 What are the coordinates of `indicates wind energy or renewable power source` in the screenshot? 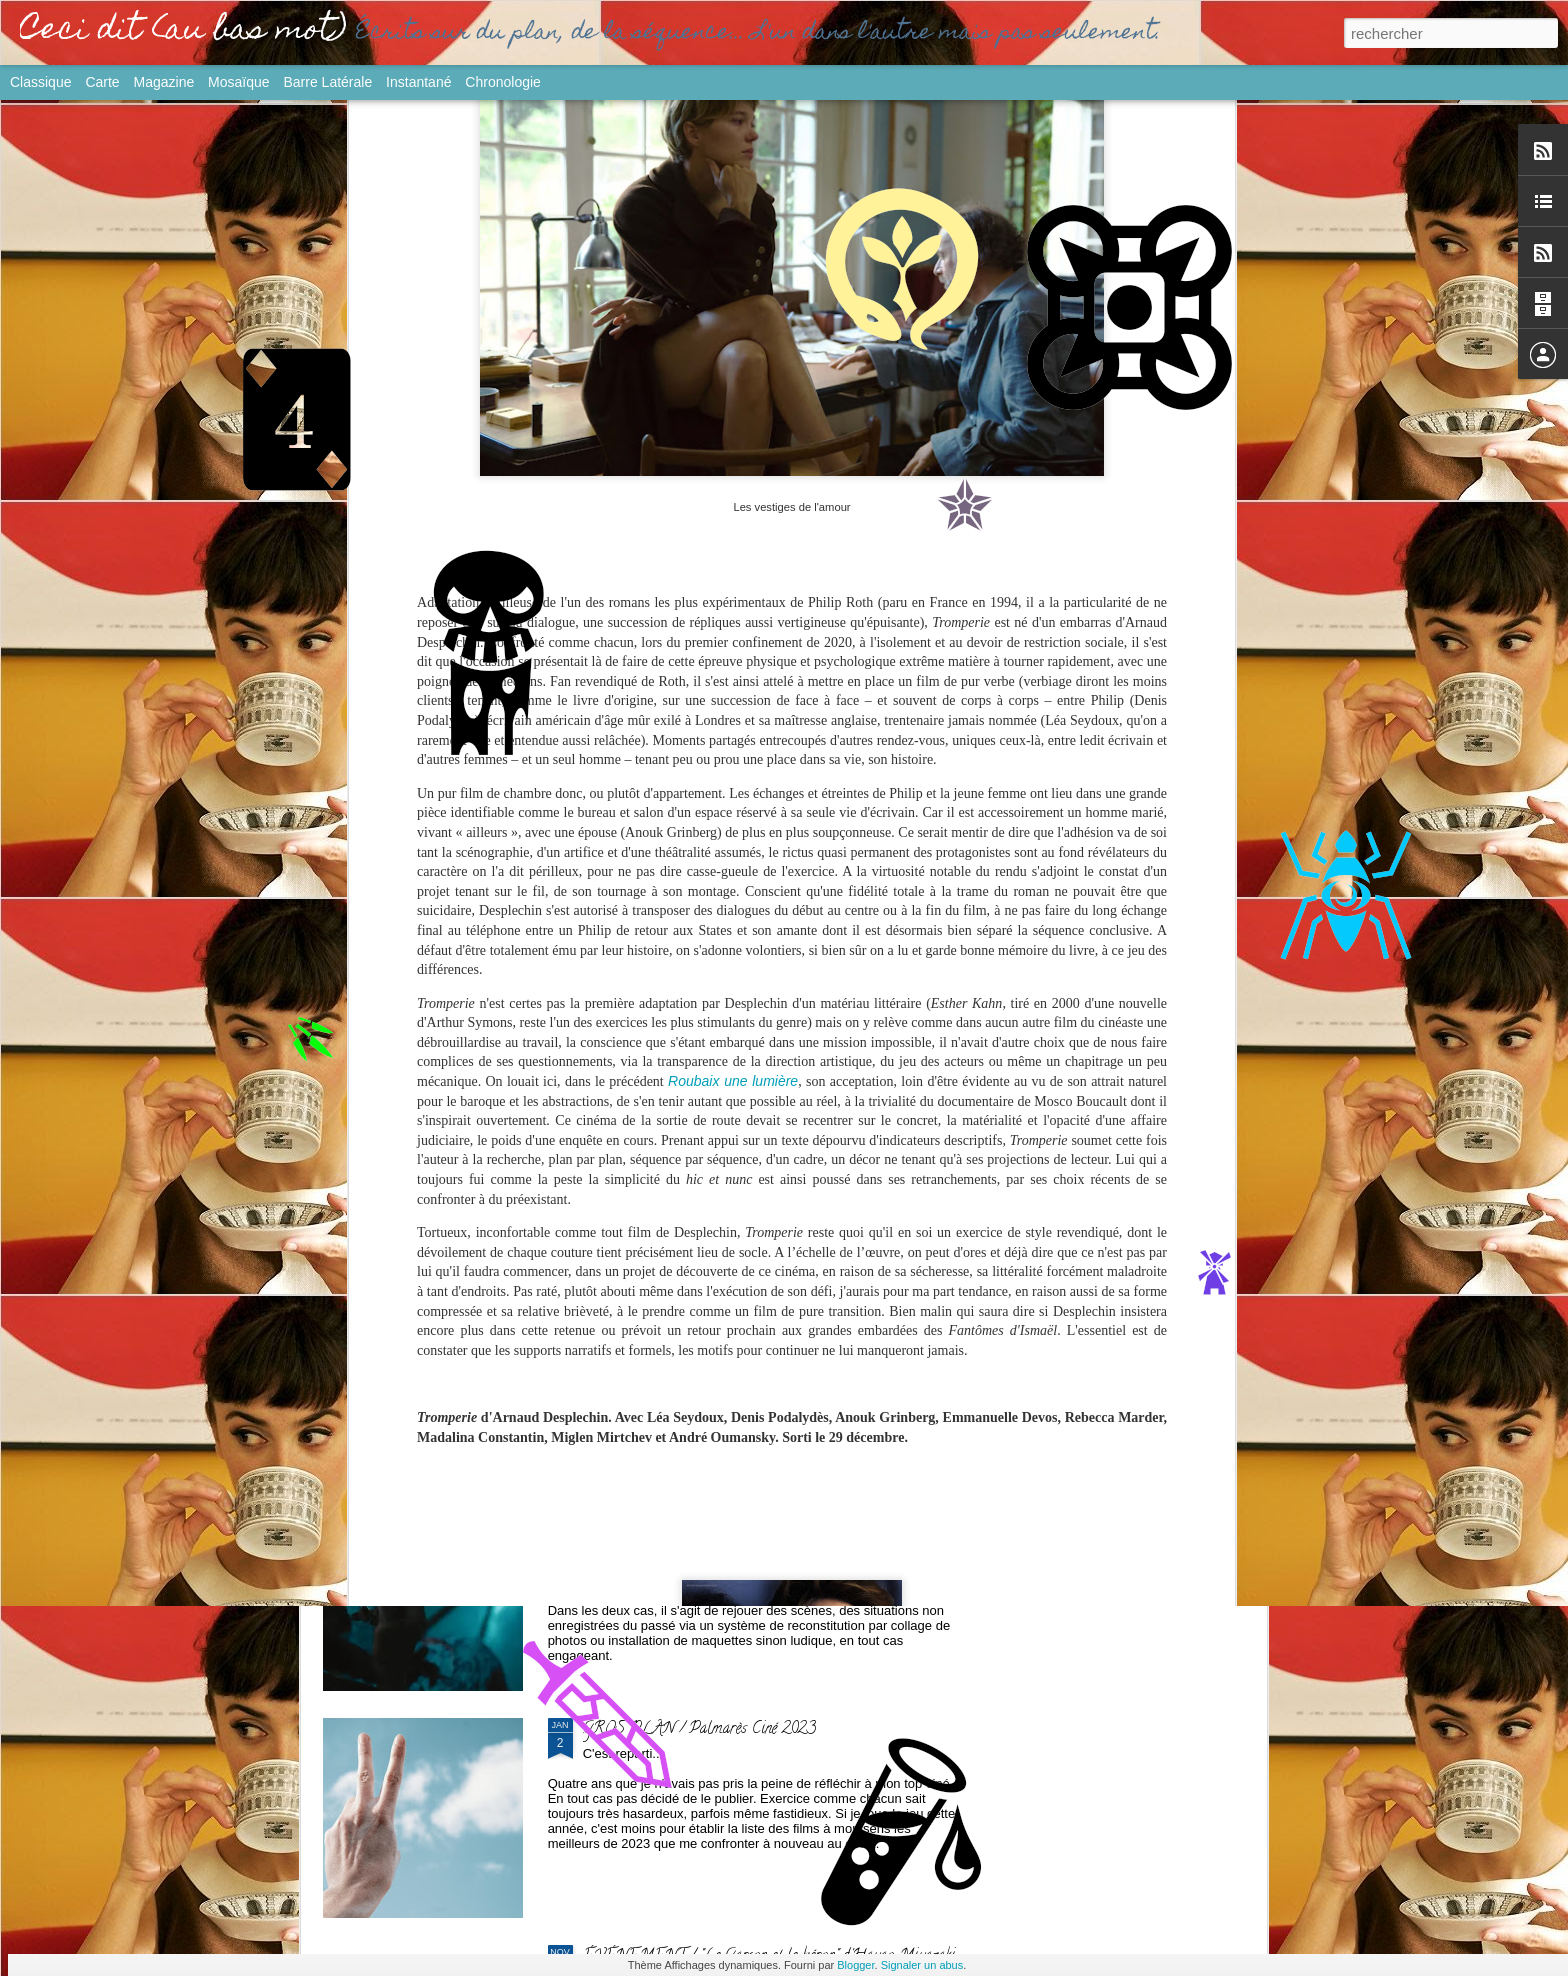 It's located at (1214, 1272).